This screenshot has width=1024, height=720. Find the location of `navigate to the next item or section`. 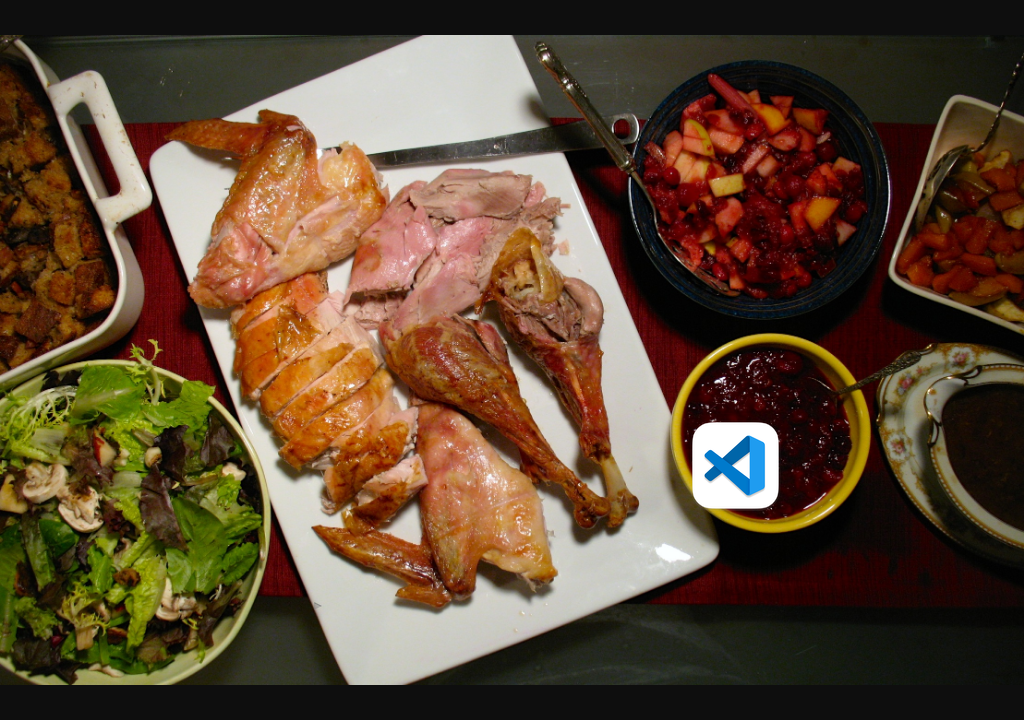

navigate to the next item or section is located at coordinates (318, 606).